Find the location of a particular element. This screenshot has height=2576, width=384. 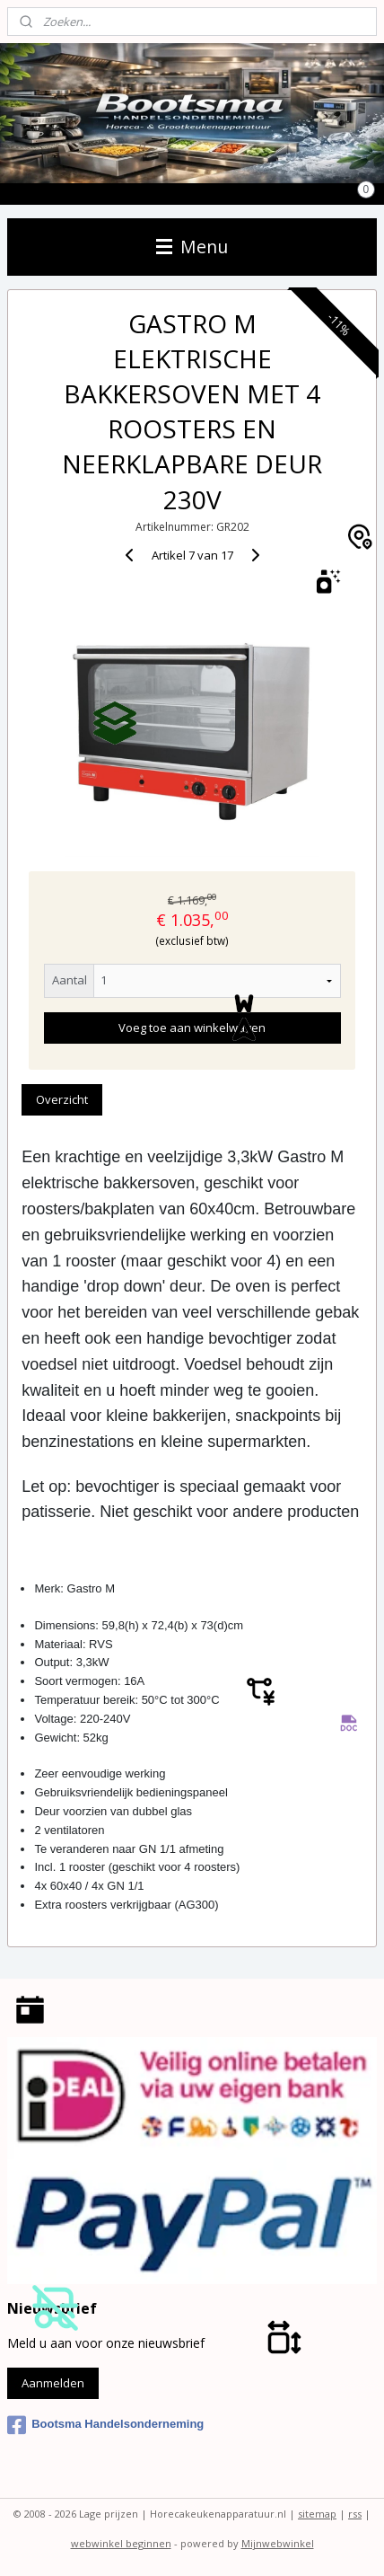

disable incognito or private browsing mode is located at coordinates (55, 2307).